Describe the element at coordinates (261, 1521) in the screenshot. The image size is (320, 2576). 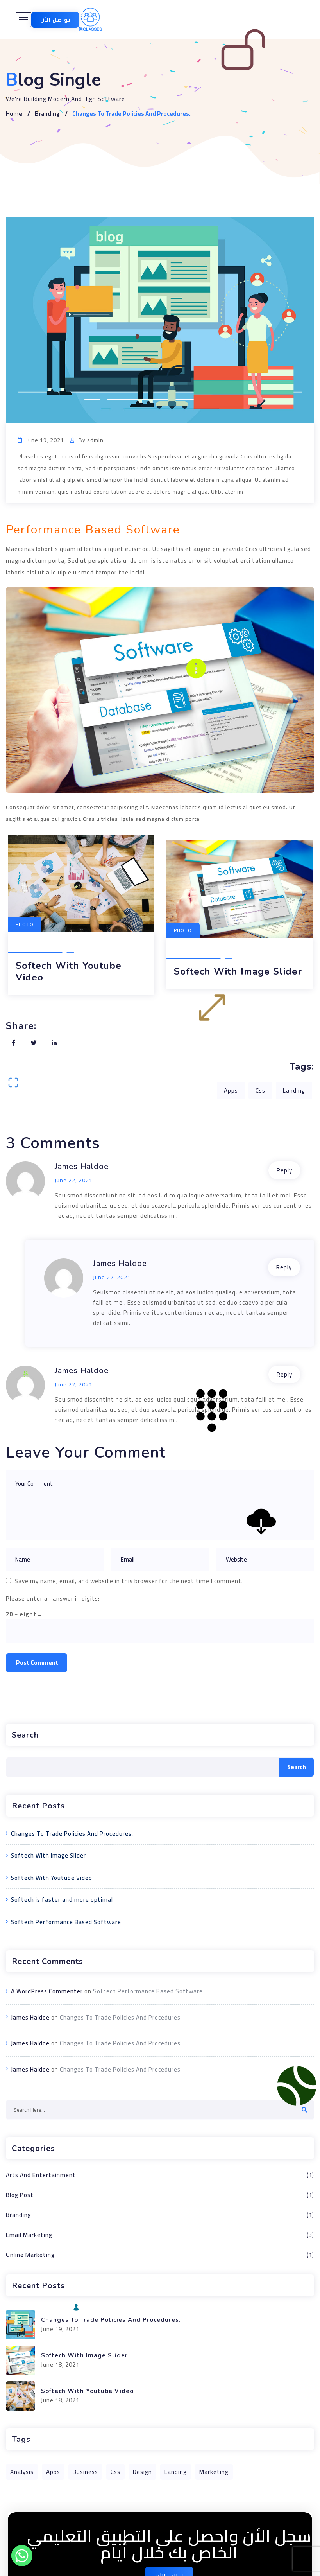
I see `download file from cloud storage` at that location.